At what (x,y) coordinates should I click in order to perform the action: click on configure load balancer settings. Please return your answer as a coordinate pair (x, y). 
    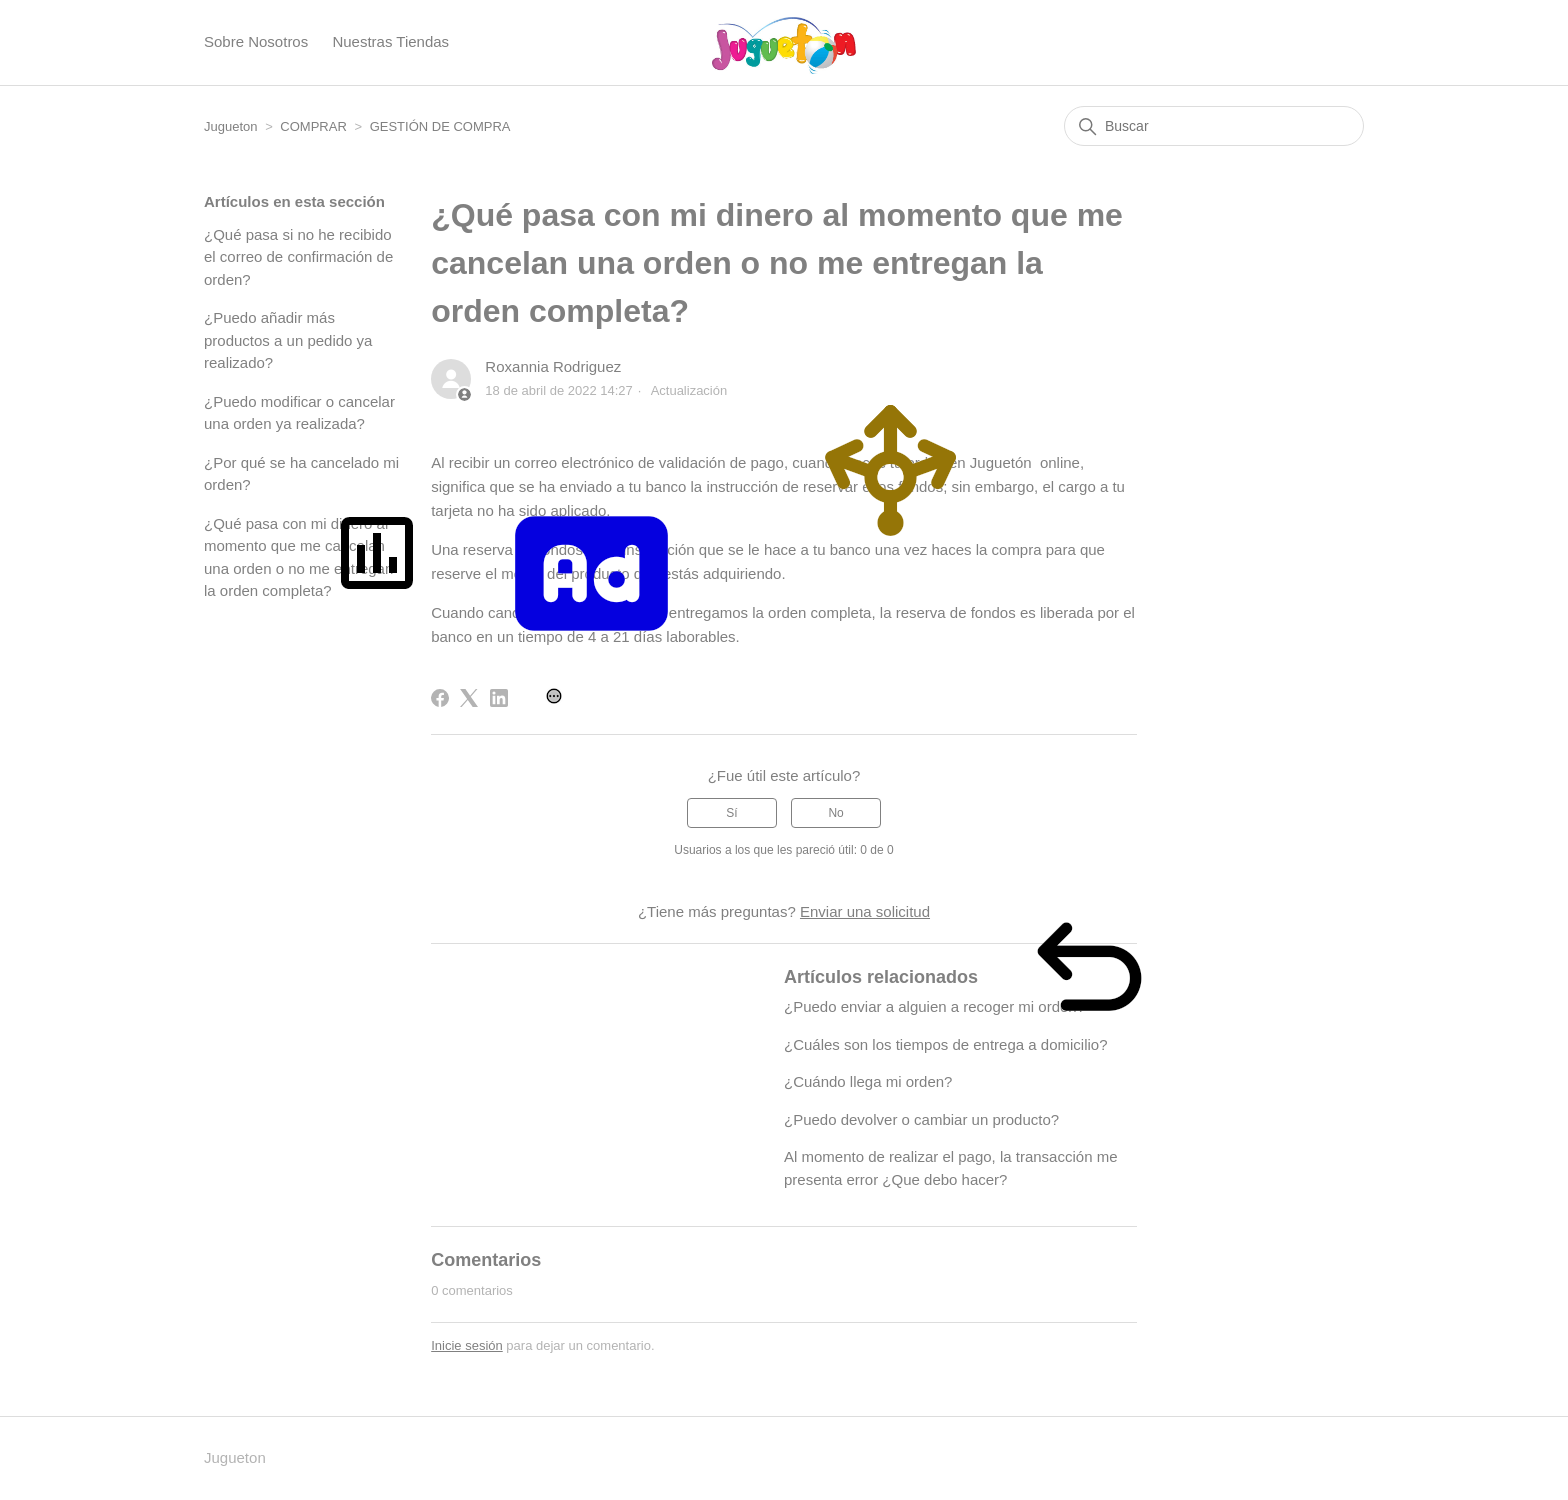
    Looking at the image, I should click on (890, 470).